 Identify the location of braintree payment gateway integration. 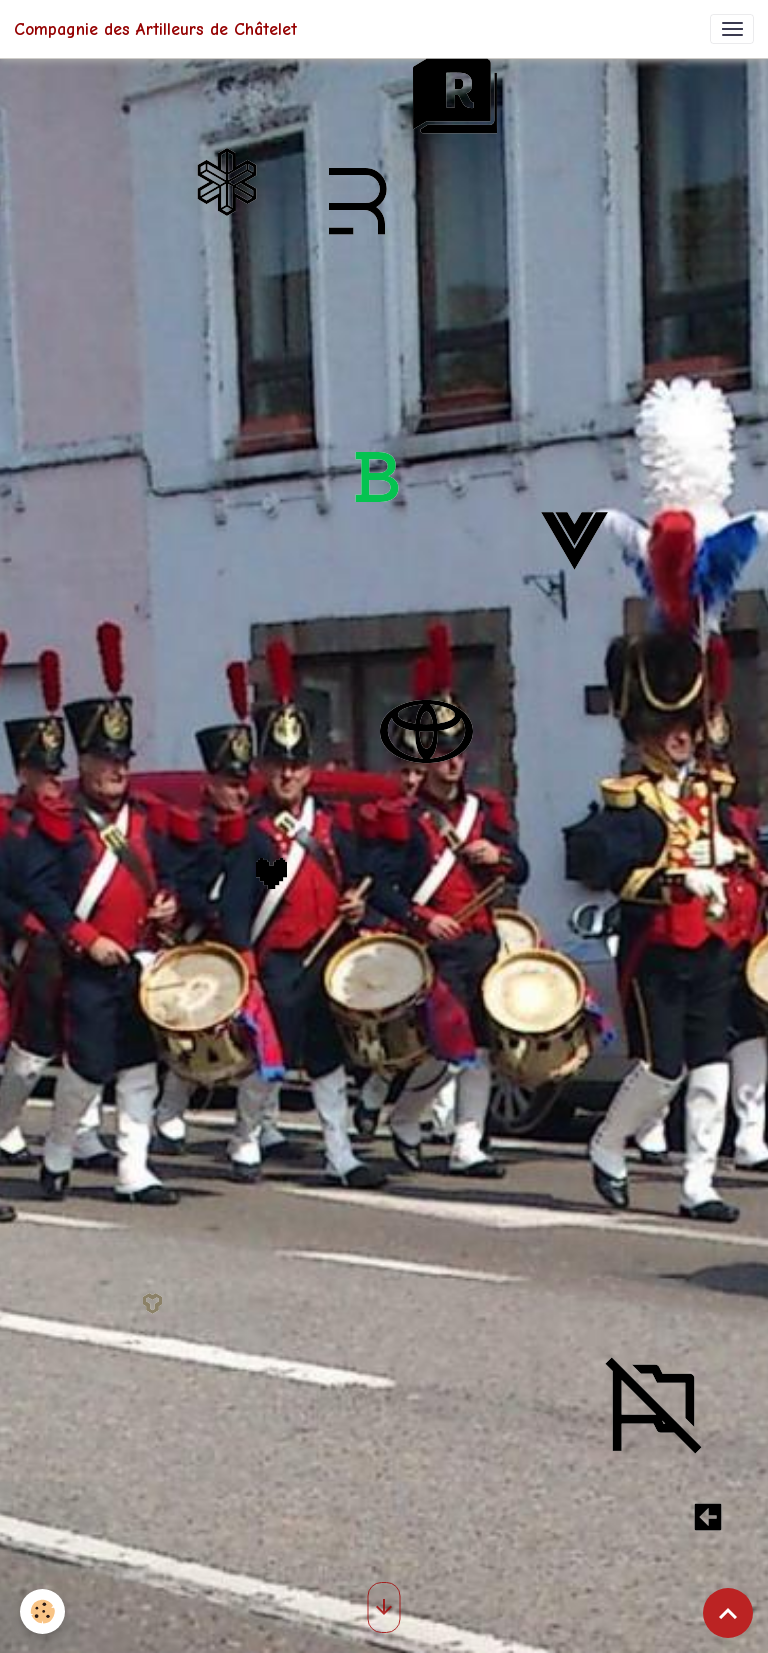
(377, 477).